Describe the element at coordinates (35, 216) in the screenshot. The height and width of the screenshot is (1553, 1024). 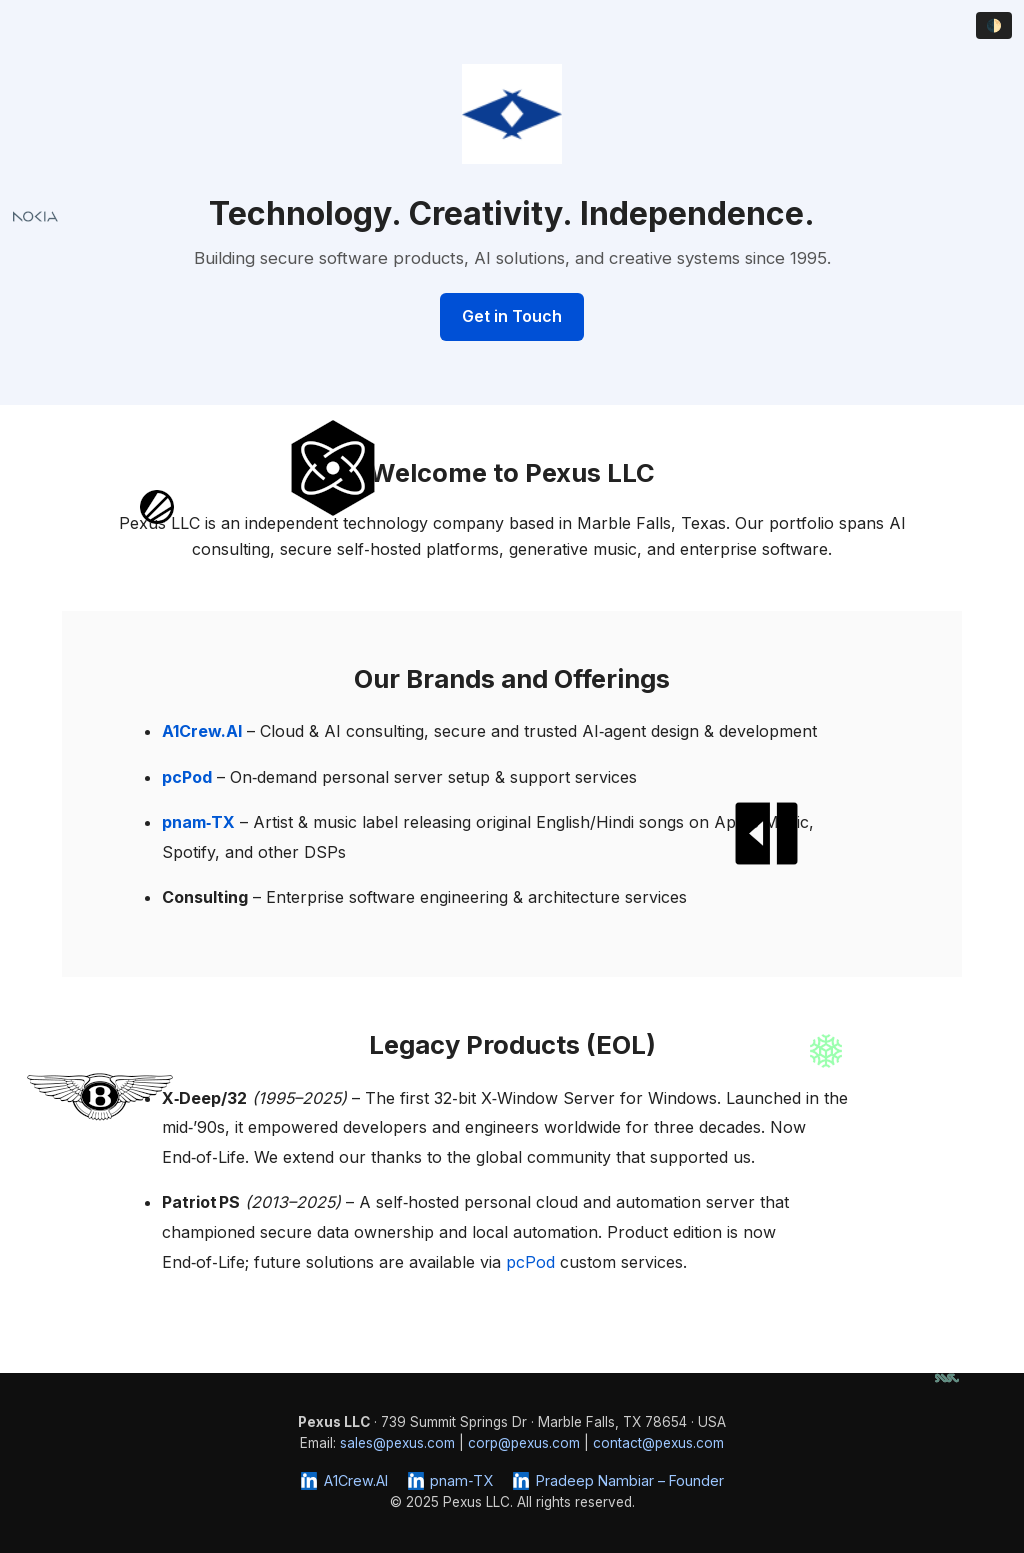
I see `Nokia brand logo` at that location.